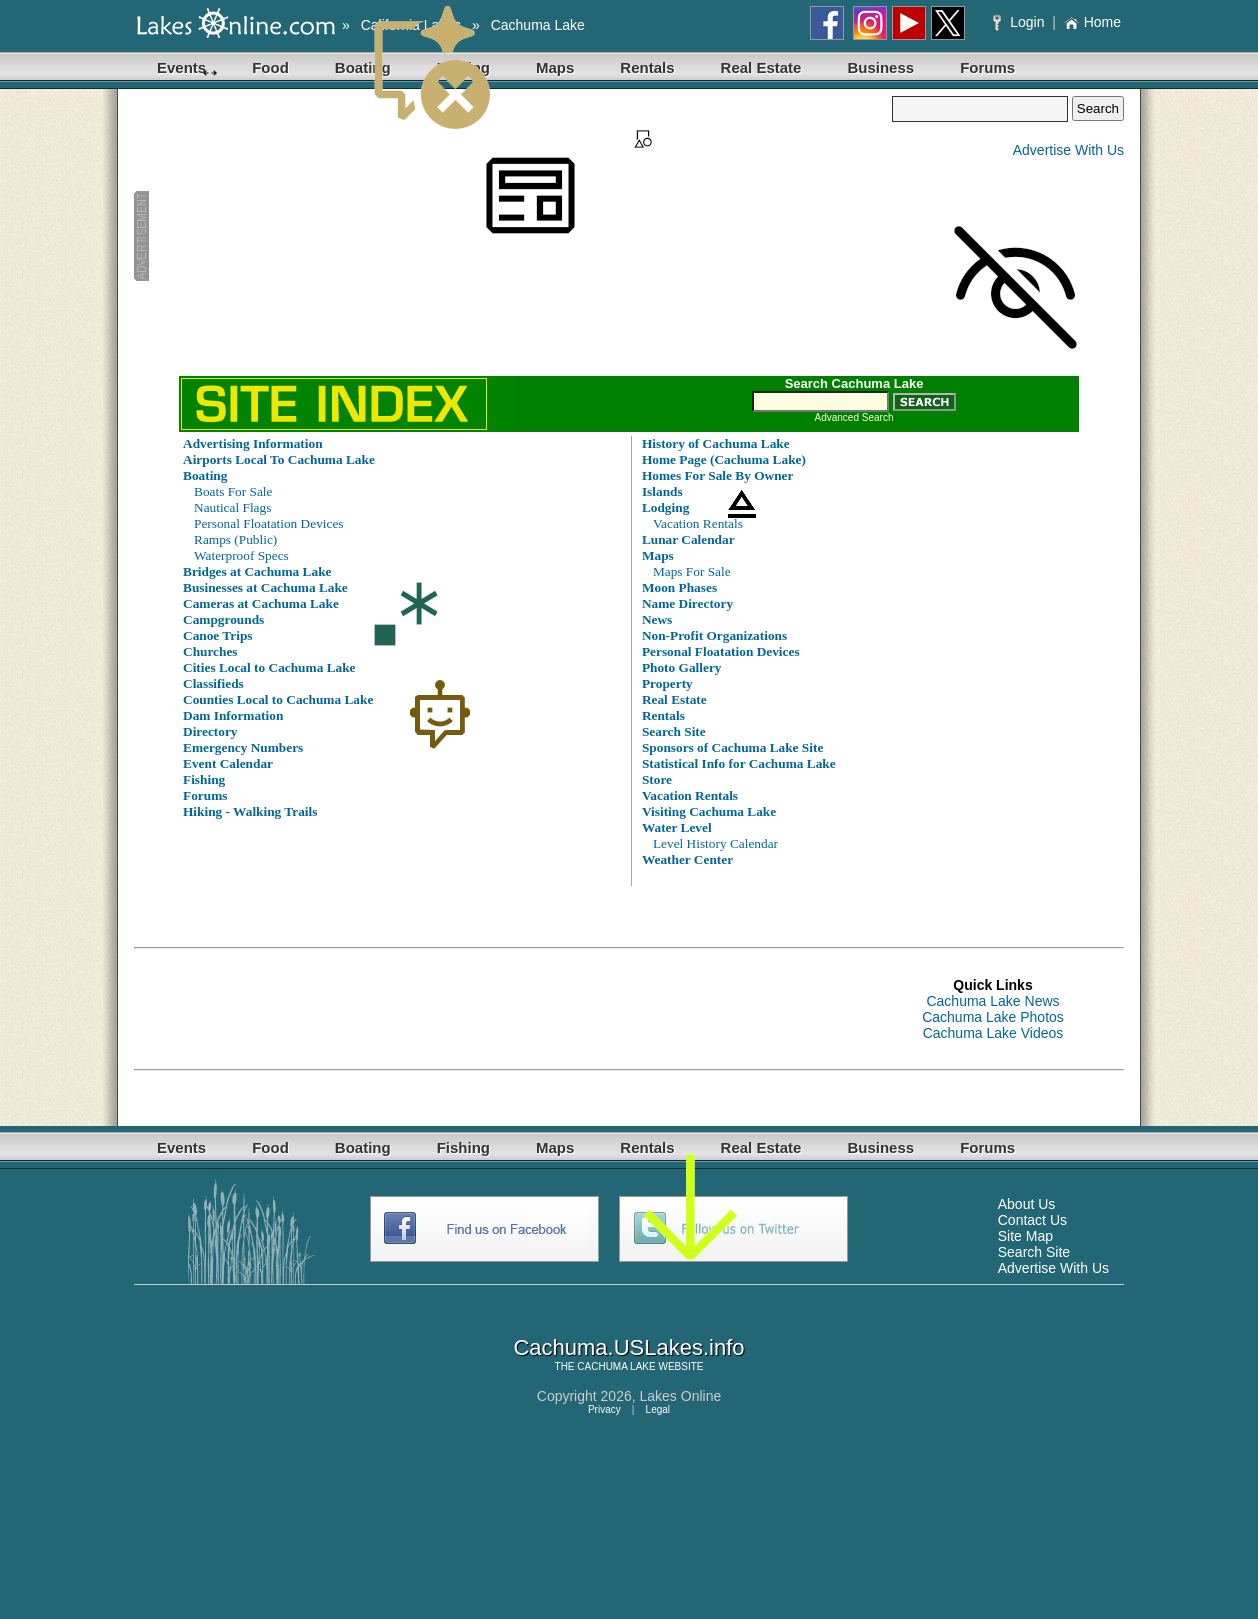  What do you see at coordinates (210, 73) in the screenshot?
I see `adjust horizontal position or spacing` at bounding box center [210, 73].